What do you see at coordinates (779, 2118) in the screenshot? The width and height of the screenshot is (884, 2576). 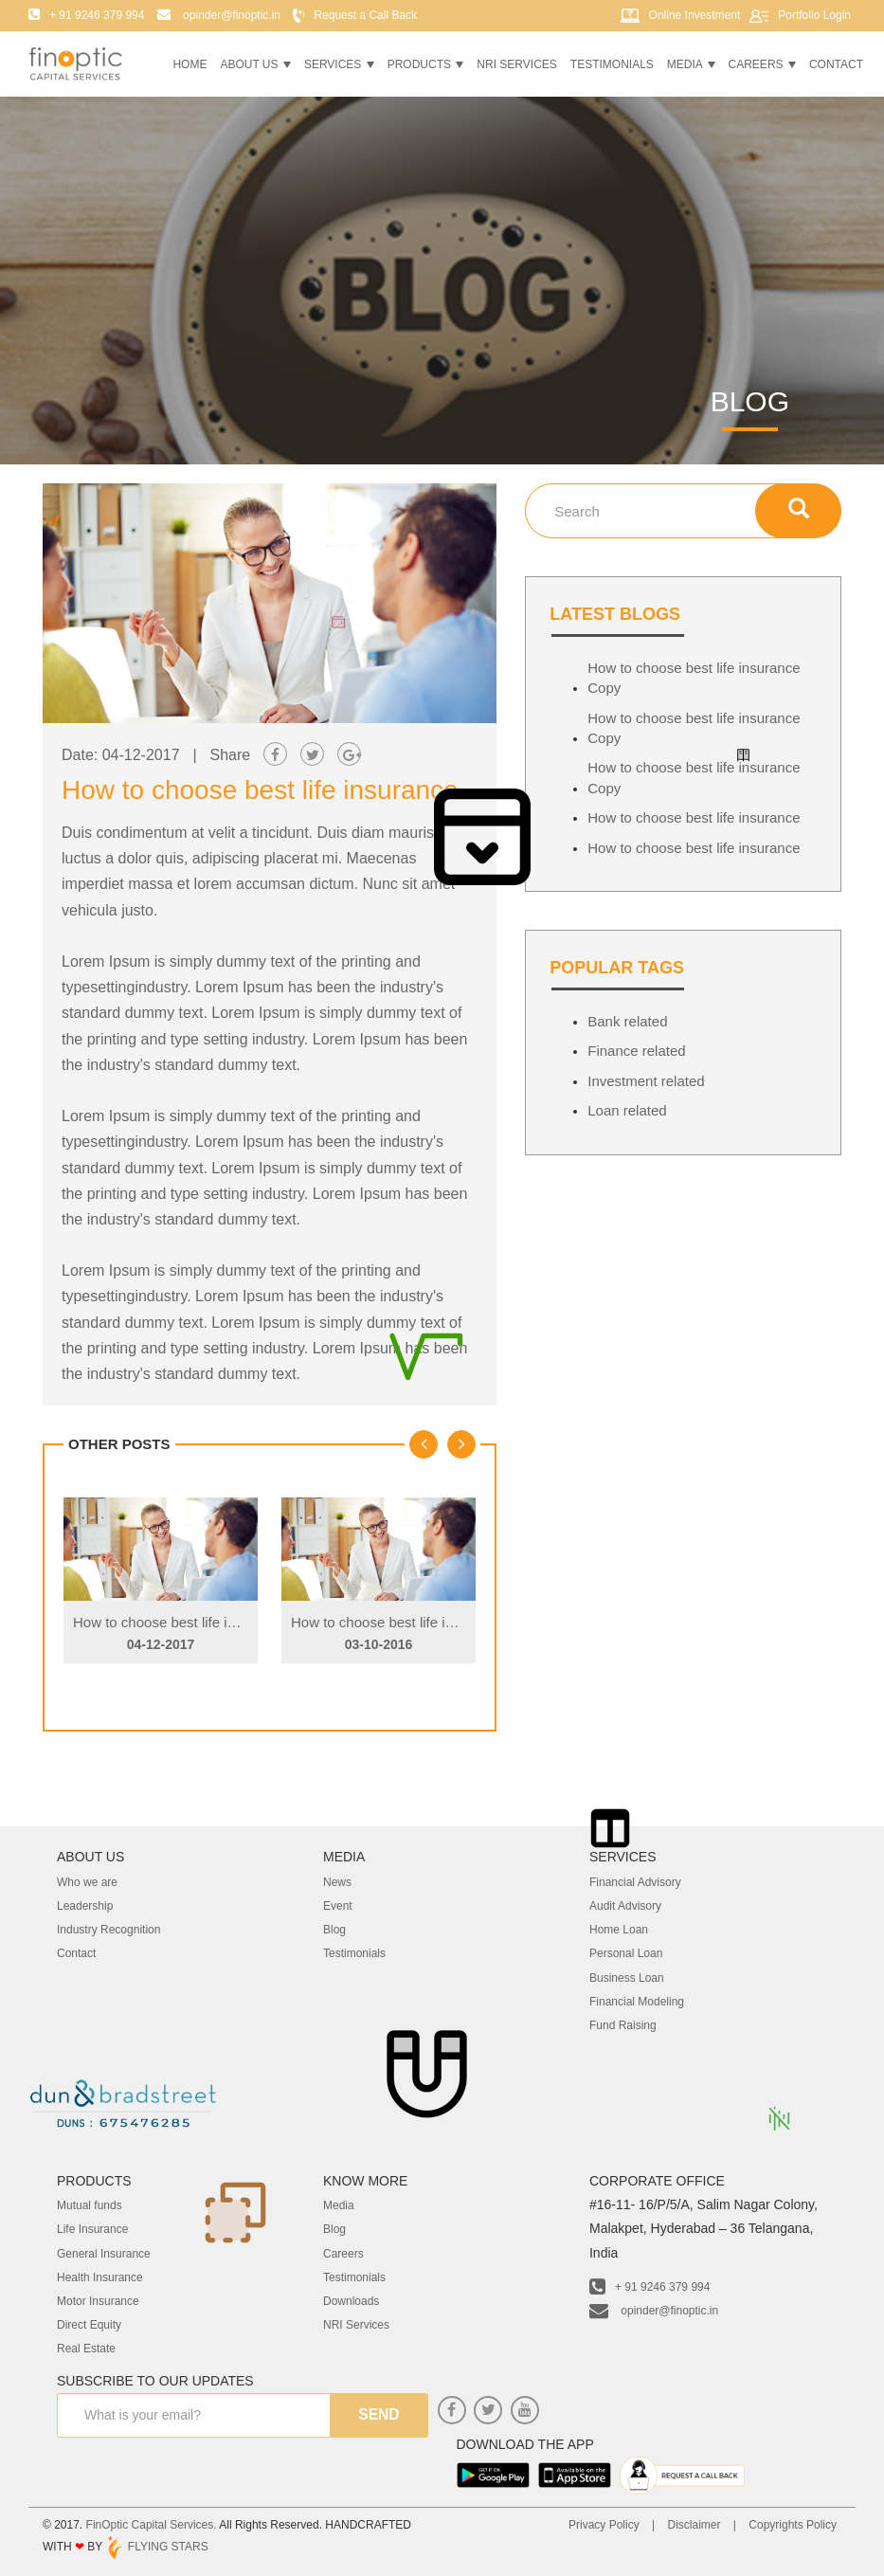 I see `mute or disable audio input` at bounding box center [779, 2118].